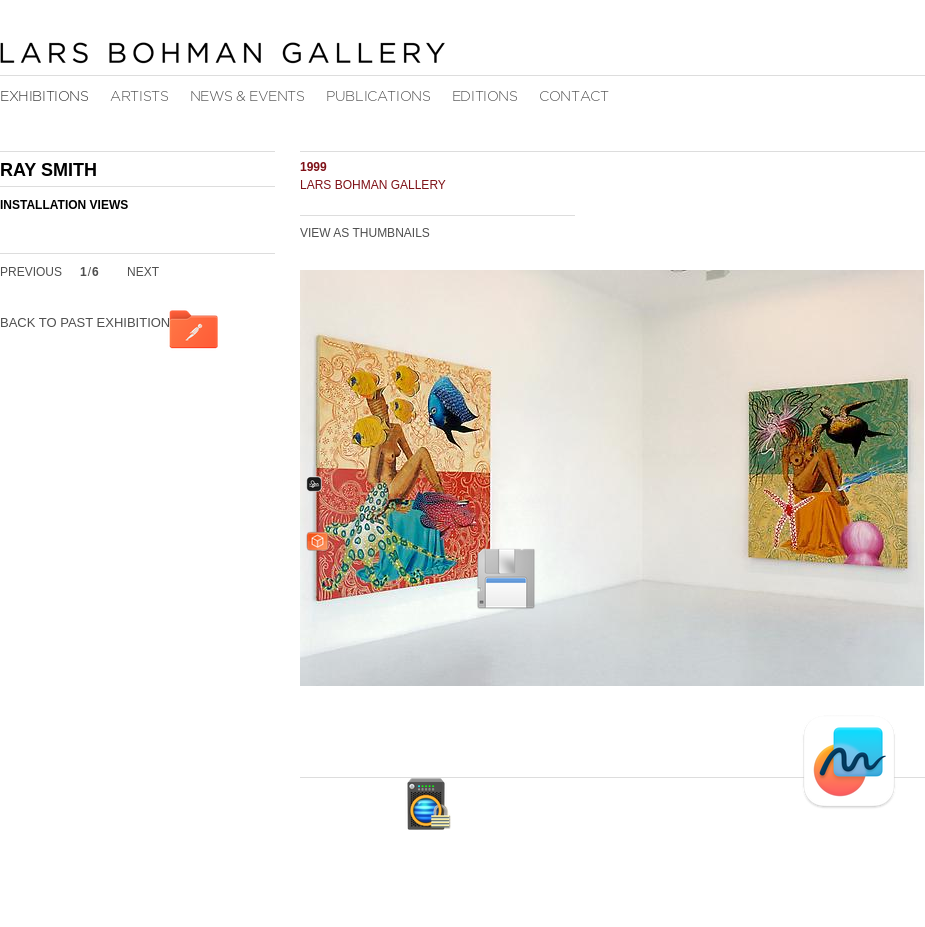 This screenshot has height=927, width=925. Describe the element at coordinates (426, 804) in the screenshot. I see `locked RAID 0 storage array` at that location.